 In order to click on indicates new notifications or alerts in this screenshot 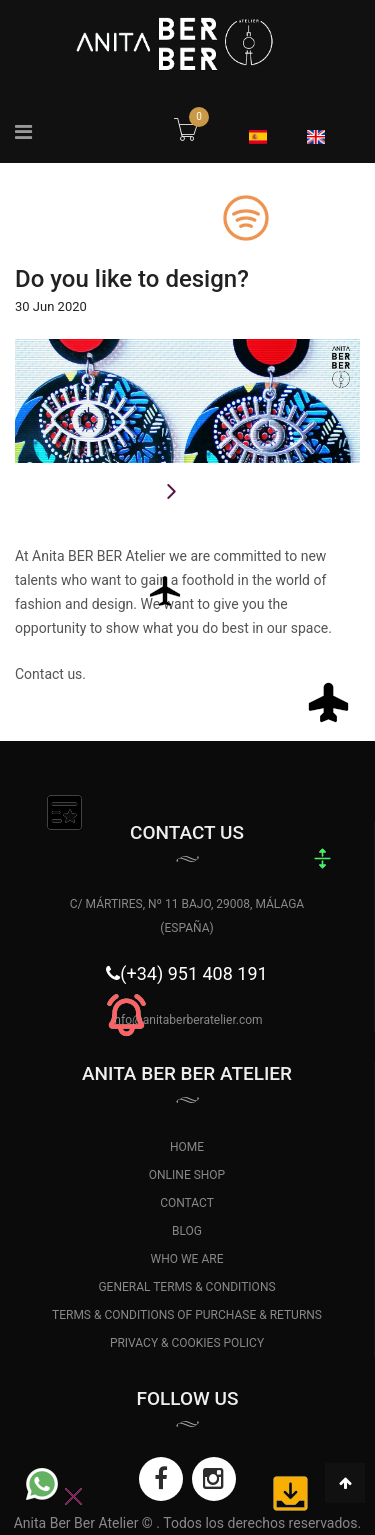, I will do `click(126, 1015)`.